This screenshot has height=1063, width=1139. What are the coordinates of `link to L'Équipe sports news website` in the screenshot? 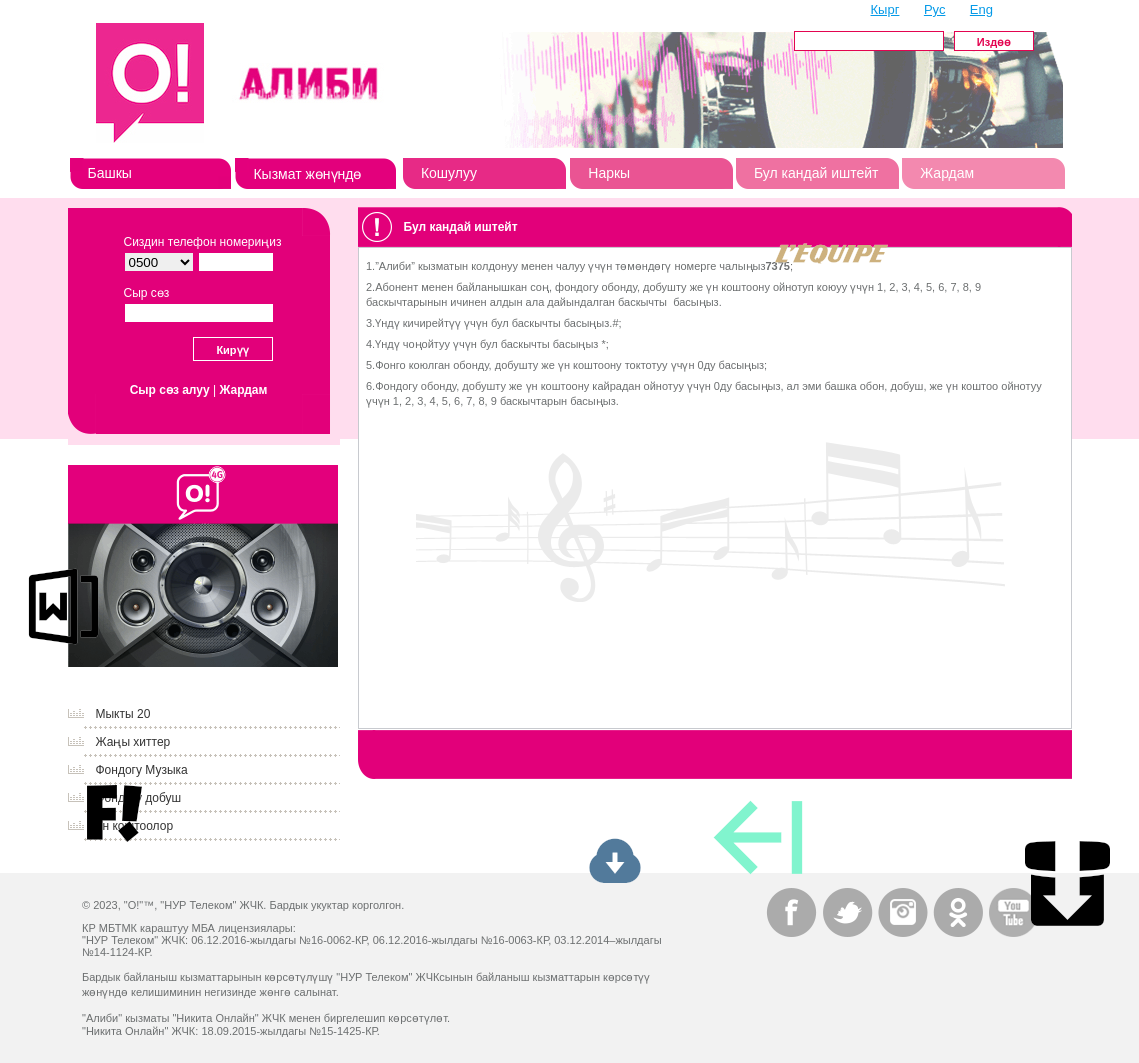 It's located at (831, 253).